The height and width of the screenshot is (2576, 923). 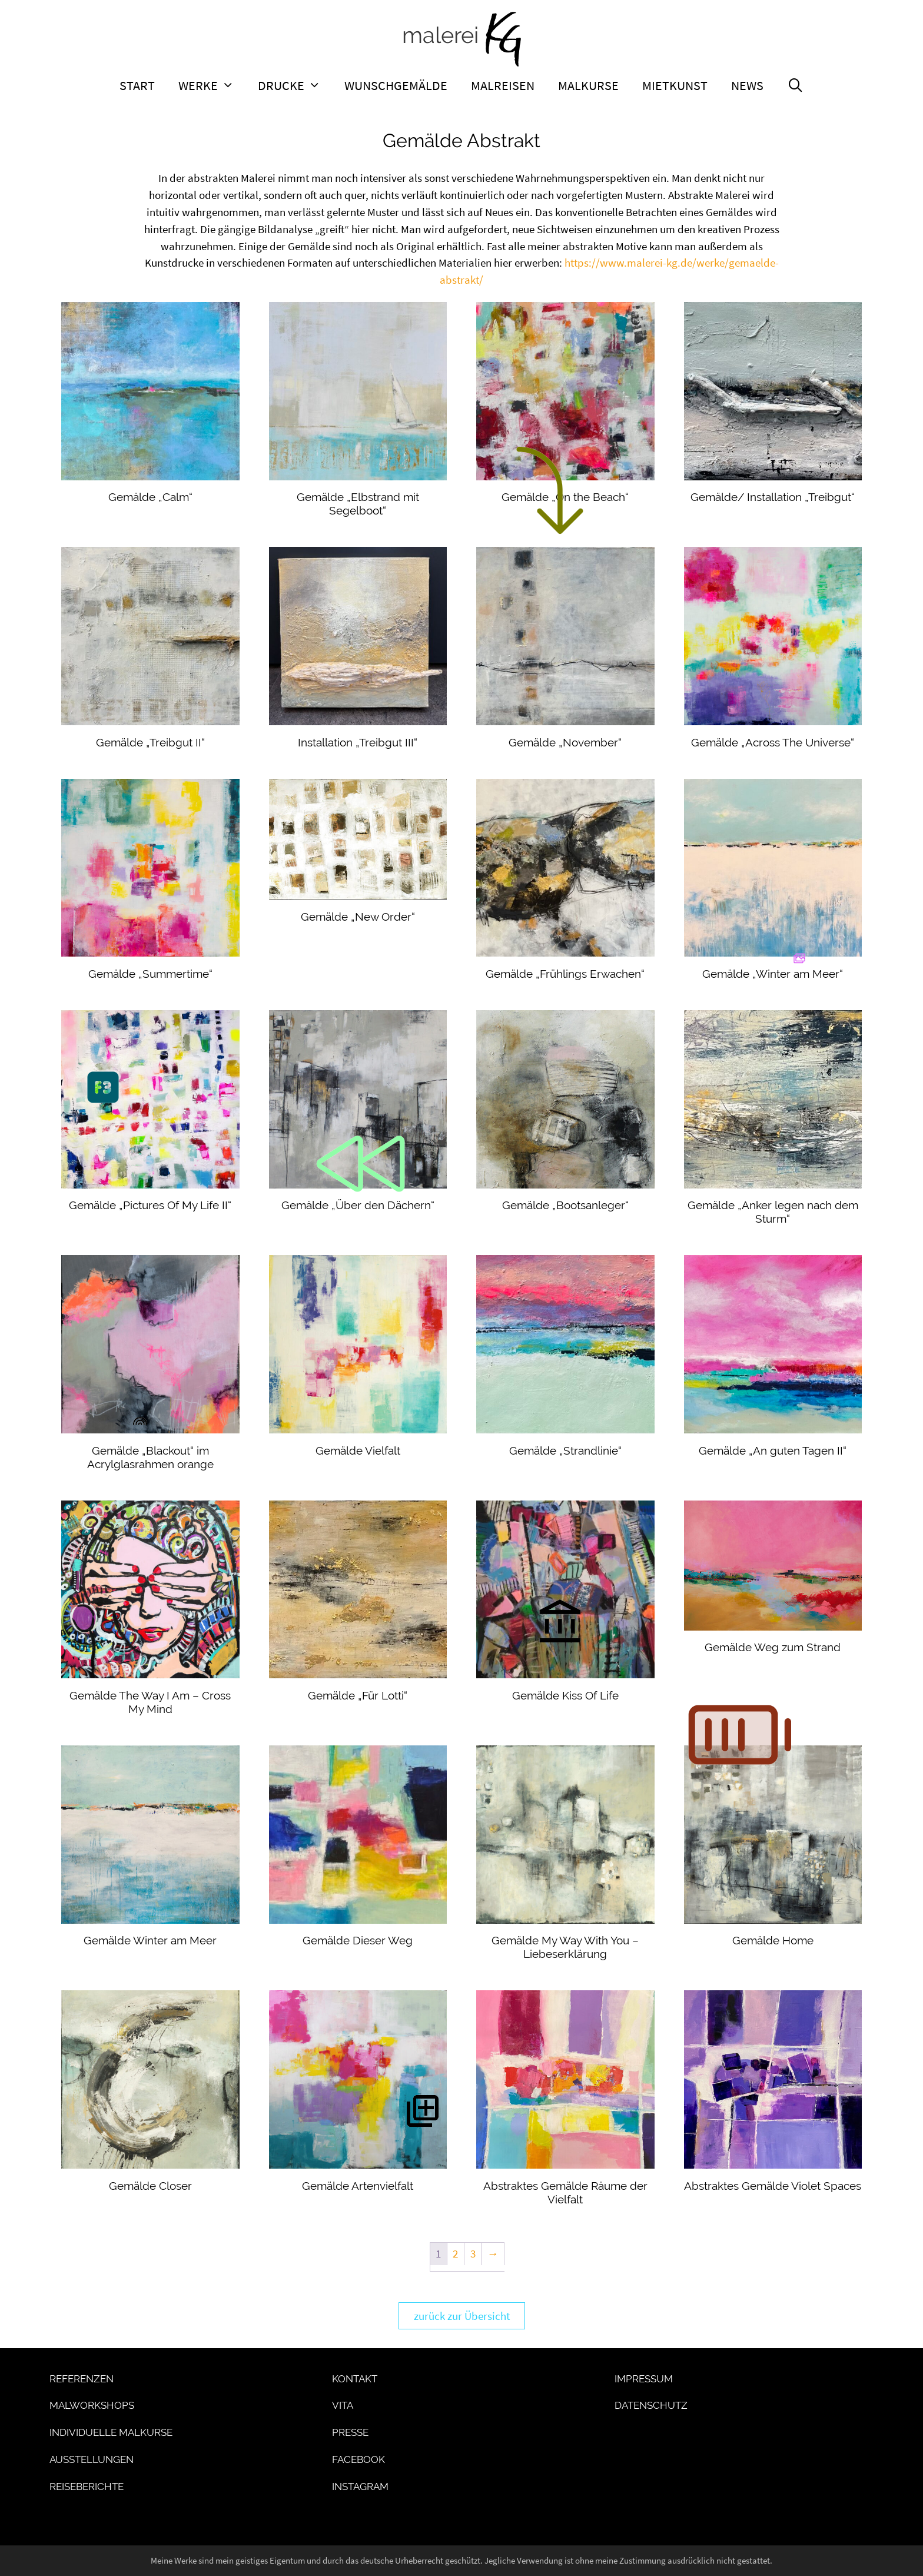 I want to click on access banking or financial services, so click(x=561, y=1623).